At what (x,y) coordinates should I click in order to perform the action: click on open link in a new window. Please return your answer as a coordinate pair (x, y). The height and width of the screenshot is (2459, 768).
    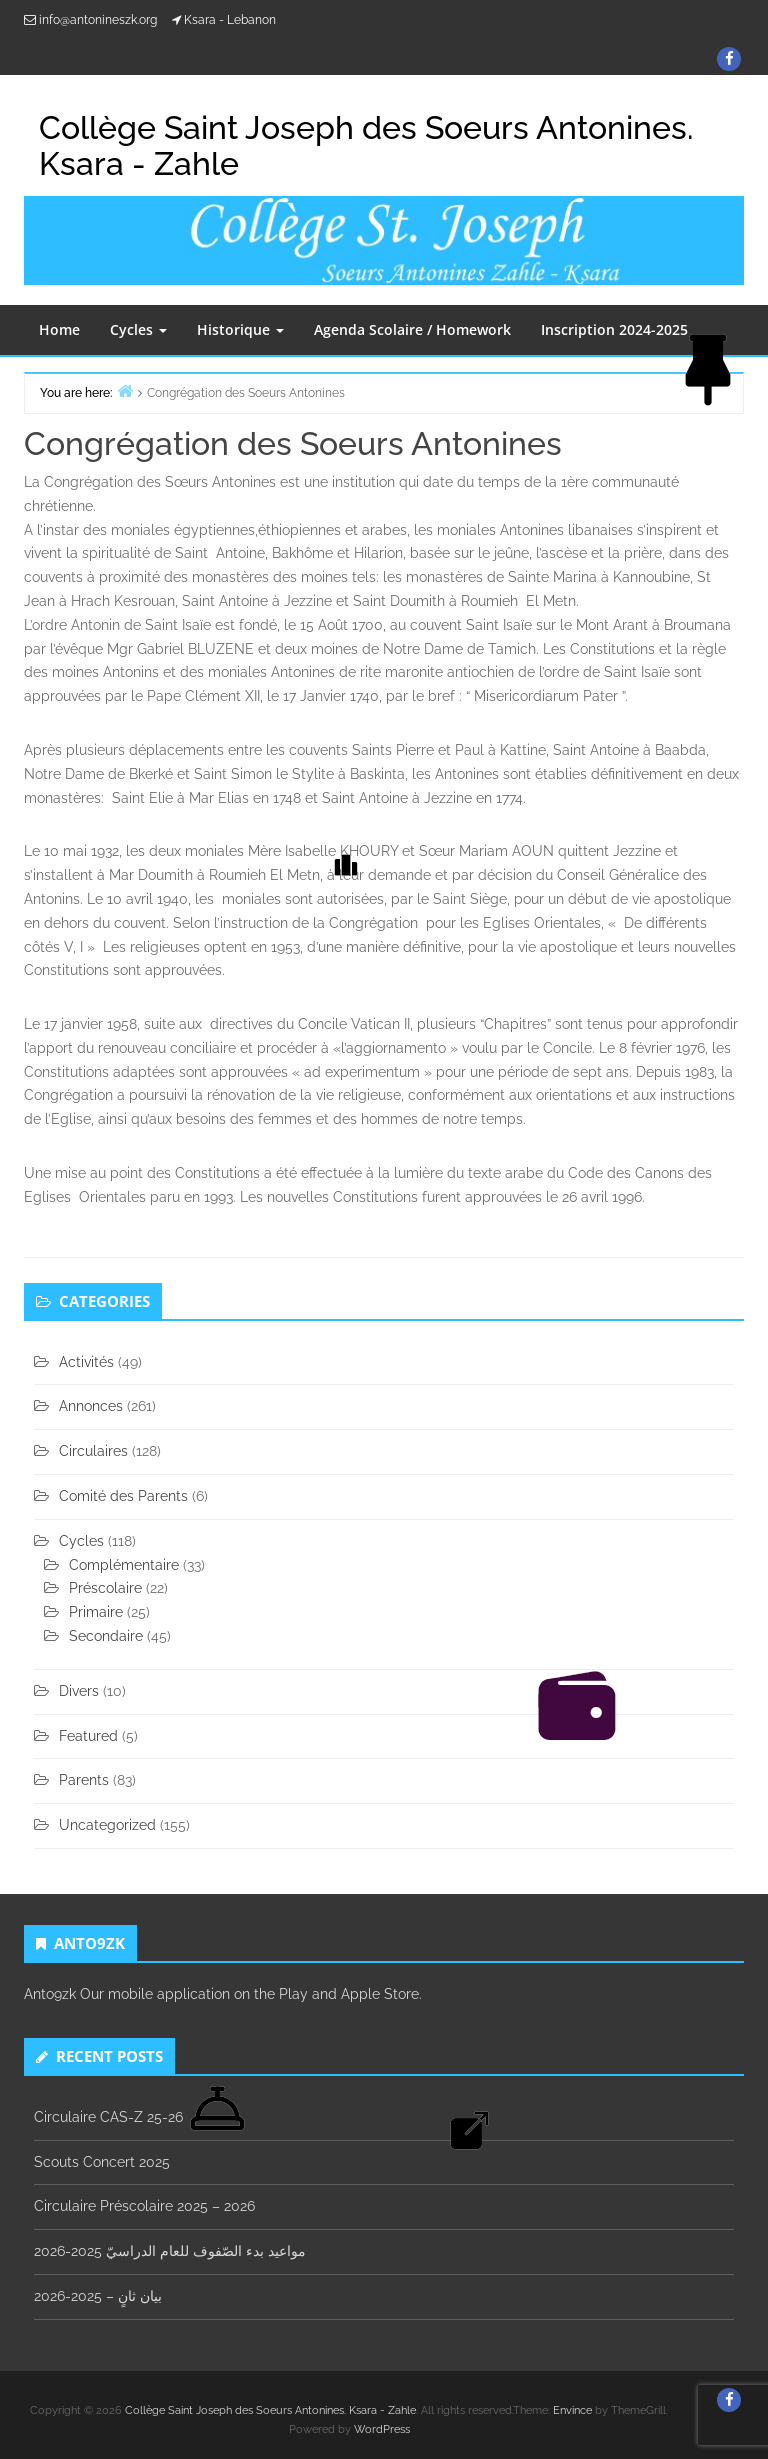
    Looking at the image, I should click on (469, 2130).